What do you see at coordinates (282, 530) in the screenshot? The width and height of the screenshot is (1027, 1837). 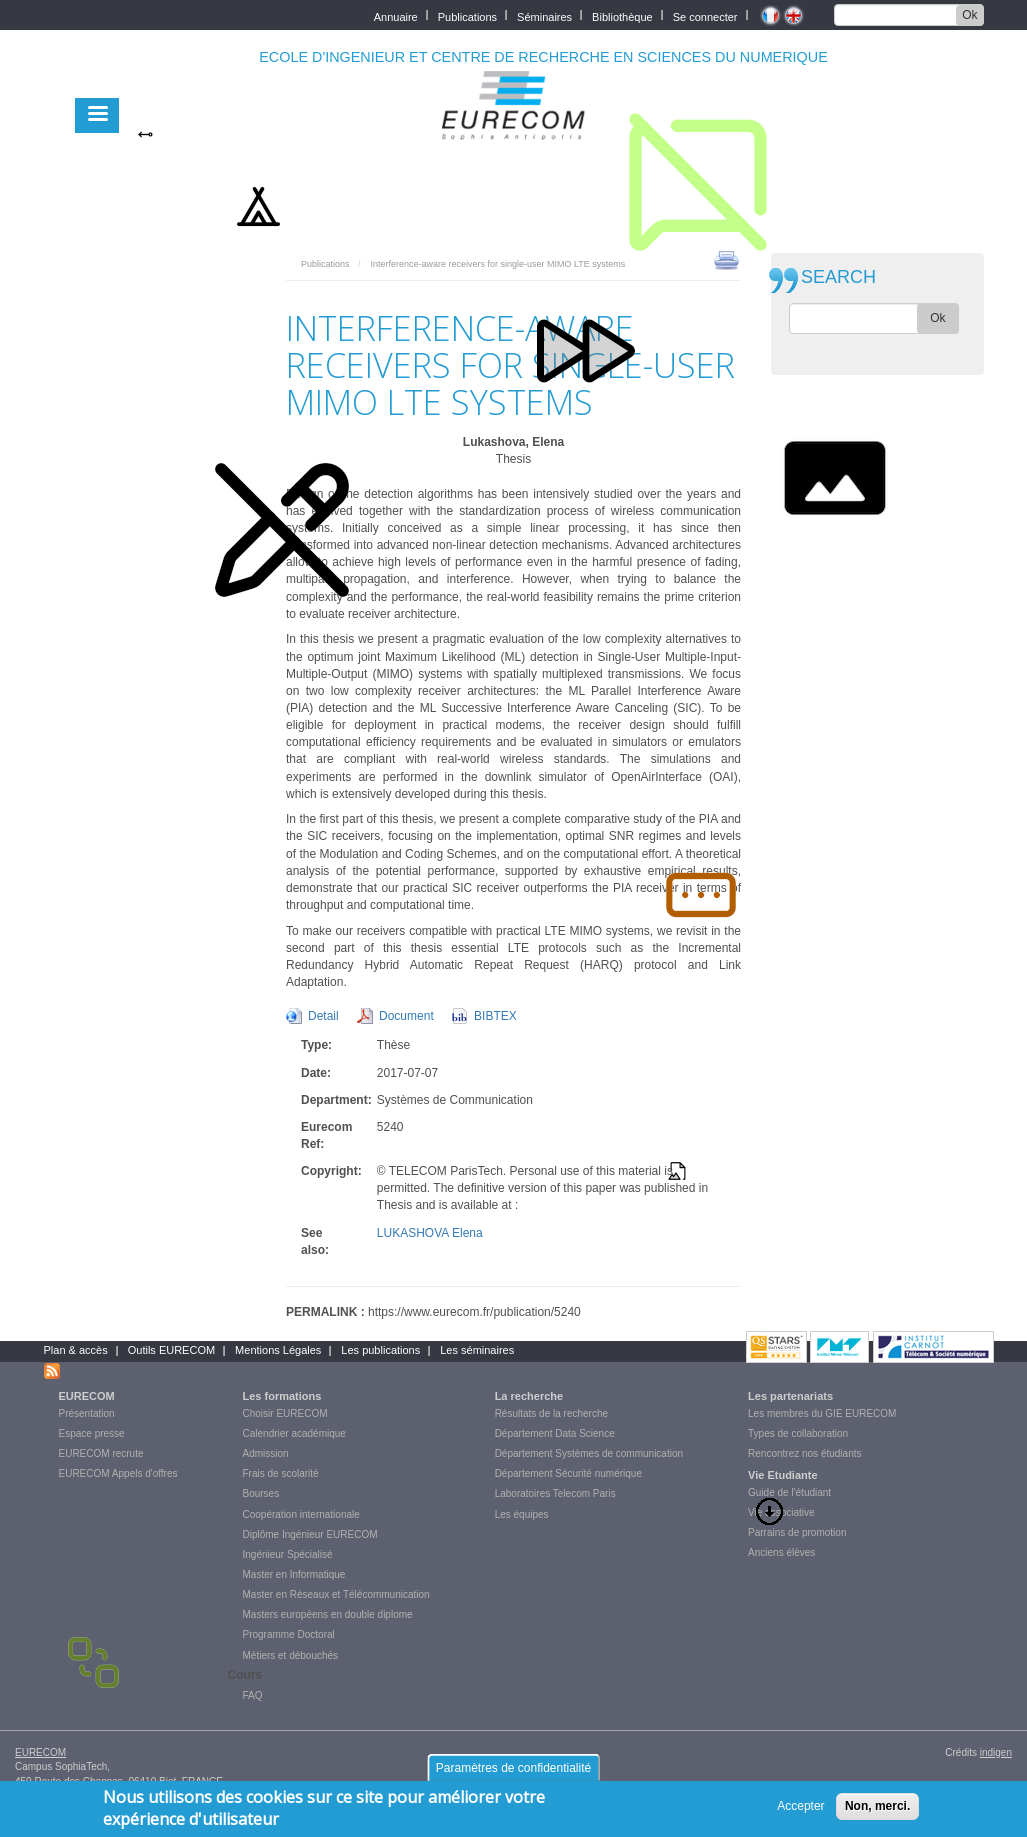 I see `editing is disabled` at bounding box center [282, 530].